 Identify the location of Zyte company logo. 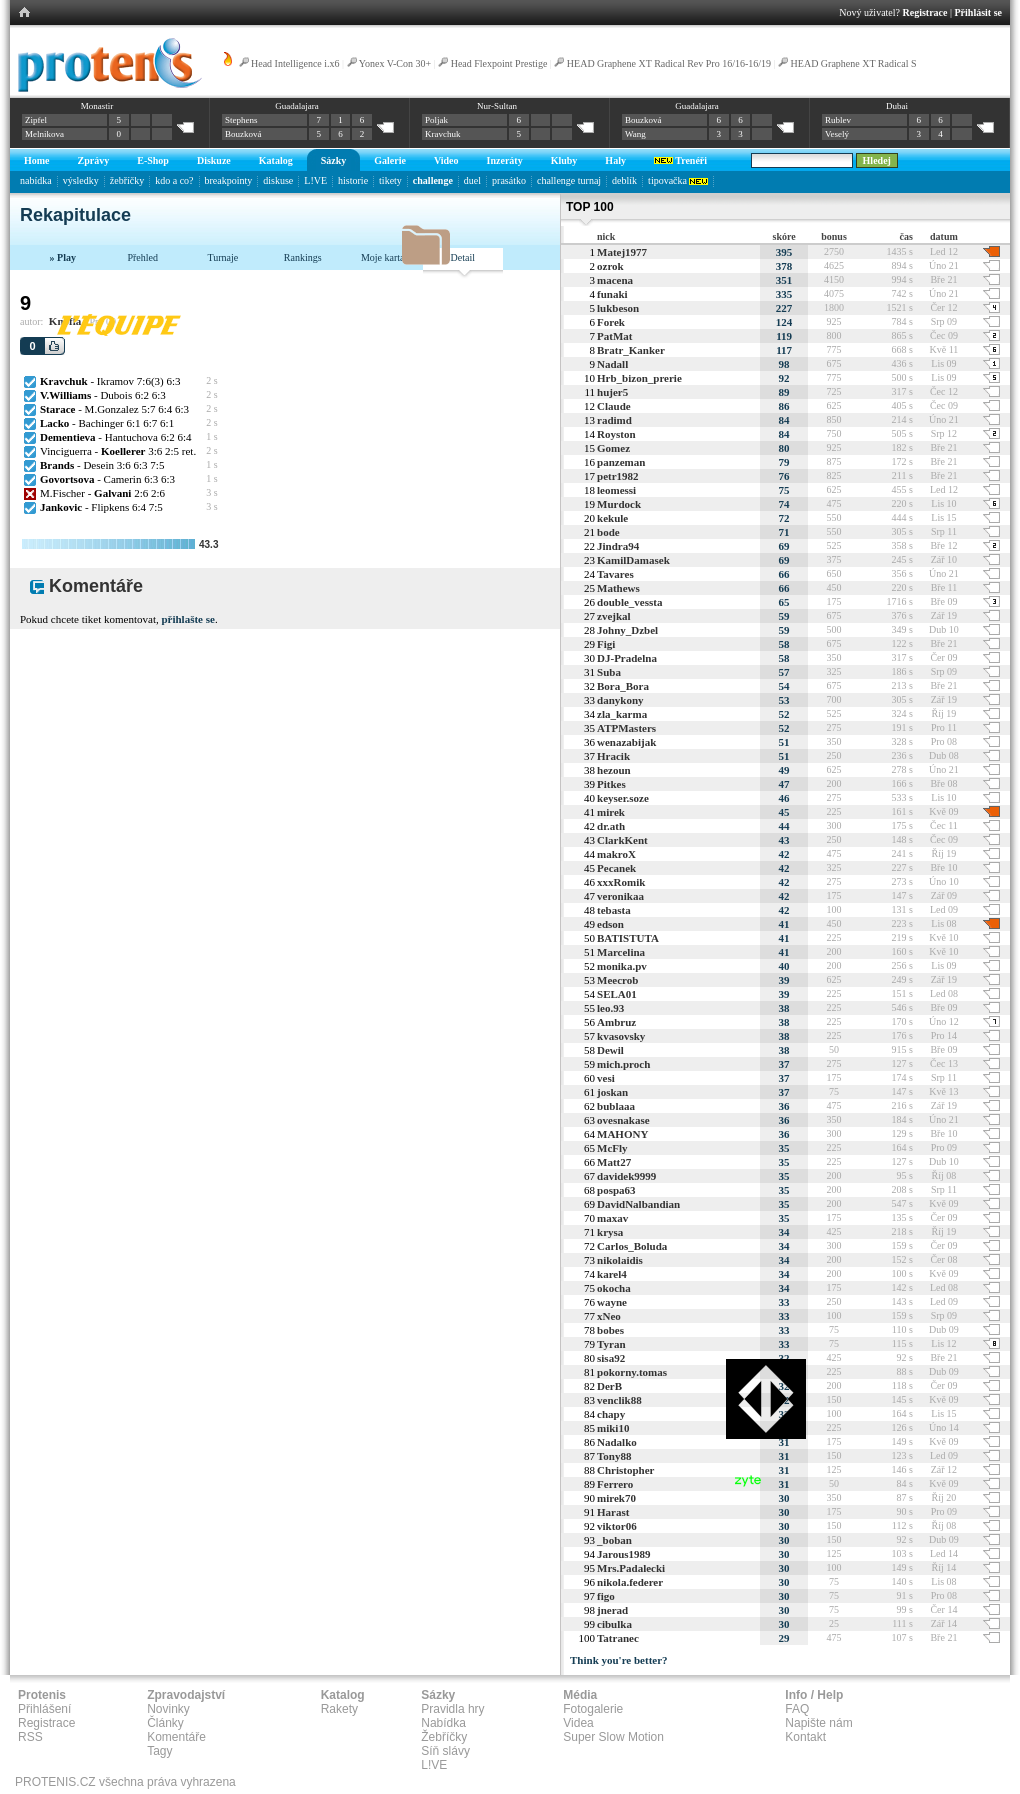
(748, 1481).